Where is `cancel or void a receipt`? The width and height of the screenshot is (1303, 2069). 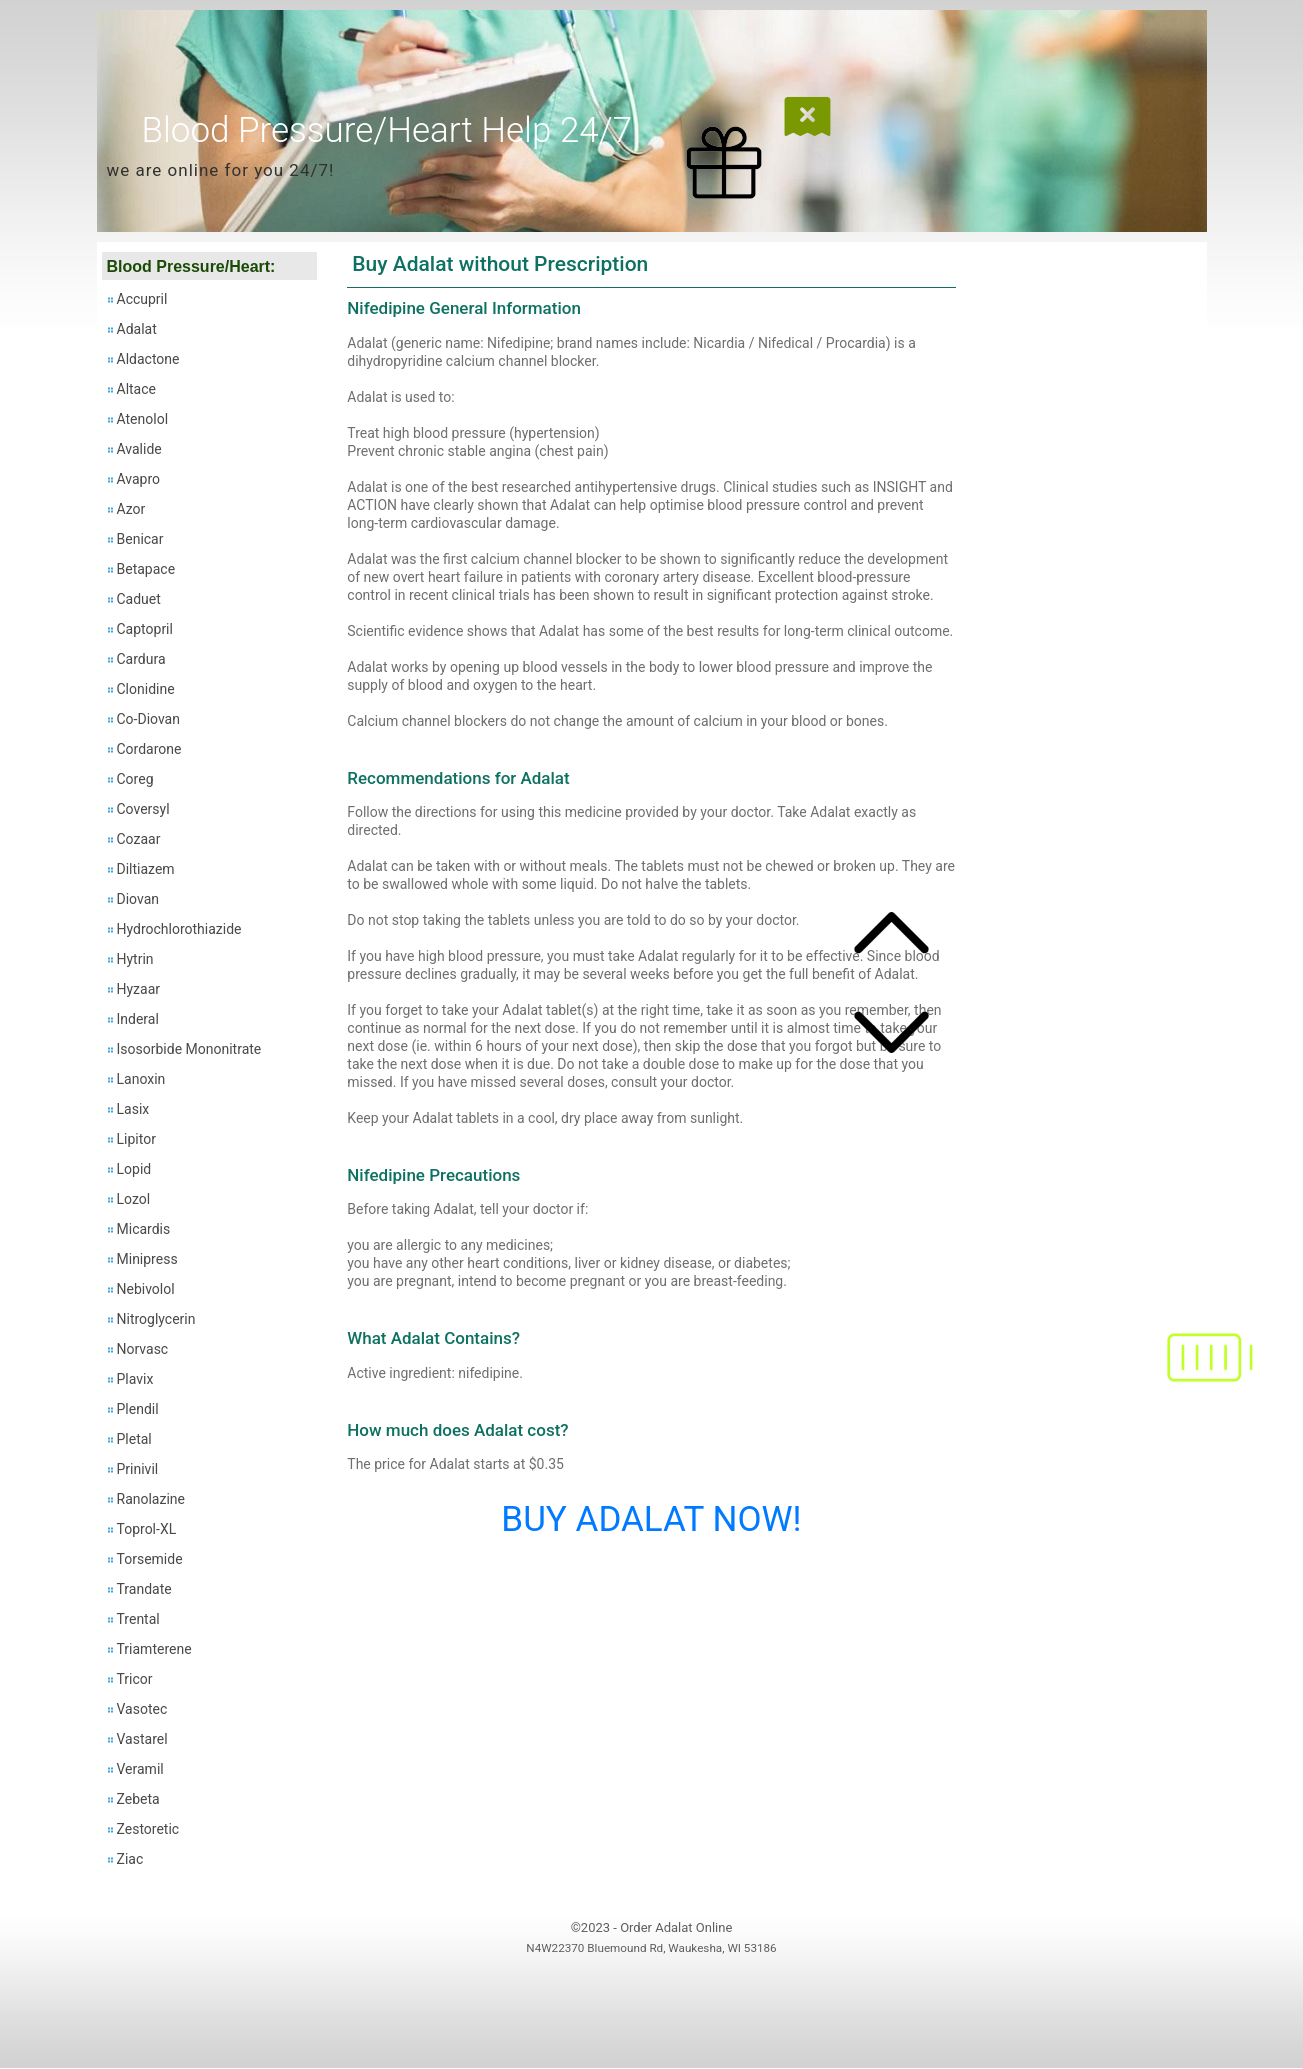
cancel or void a receipt is located at coordinates (807, 116).